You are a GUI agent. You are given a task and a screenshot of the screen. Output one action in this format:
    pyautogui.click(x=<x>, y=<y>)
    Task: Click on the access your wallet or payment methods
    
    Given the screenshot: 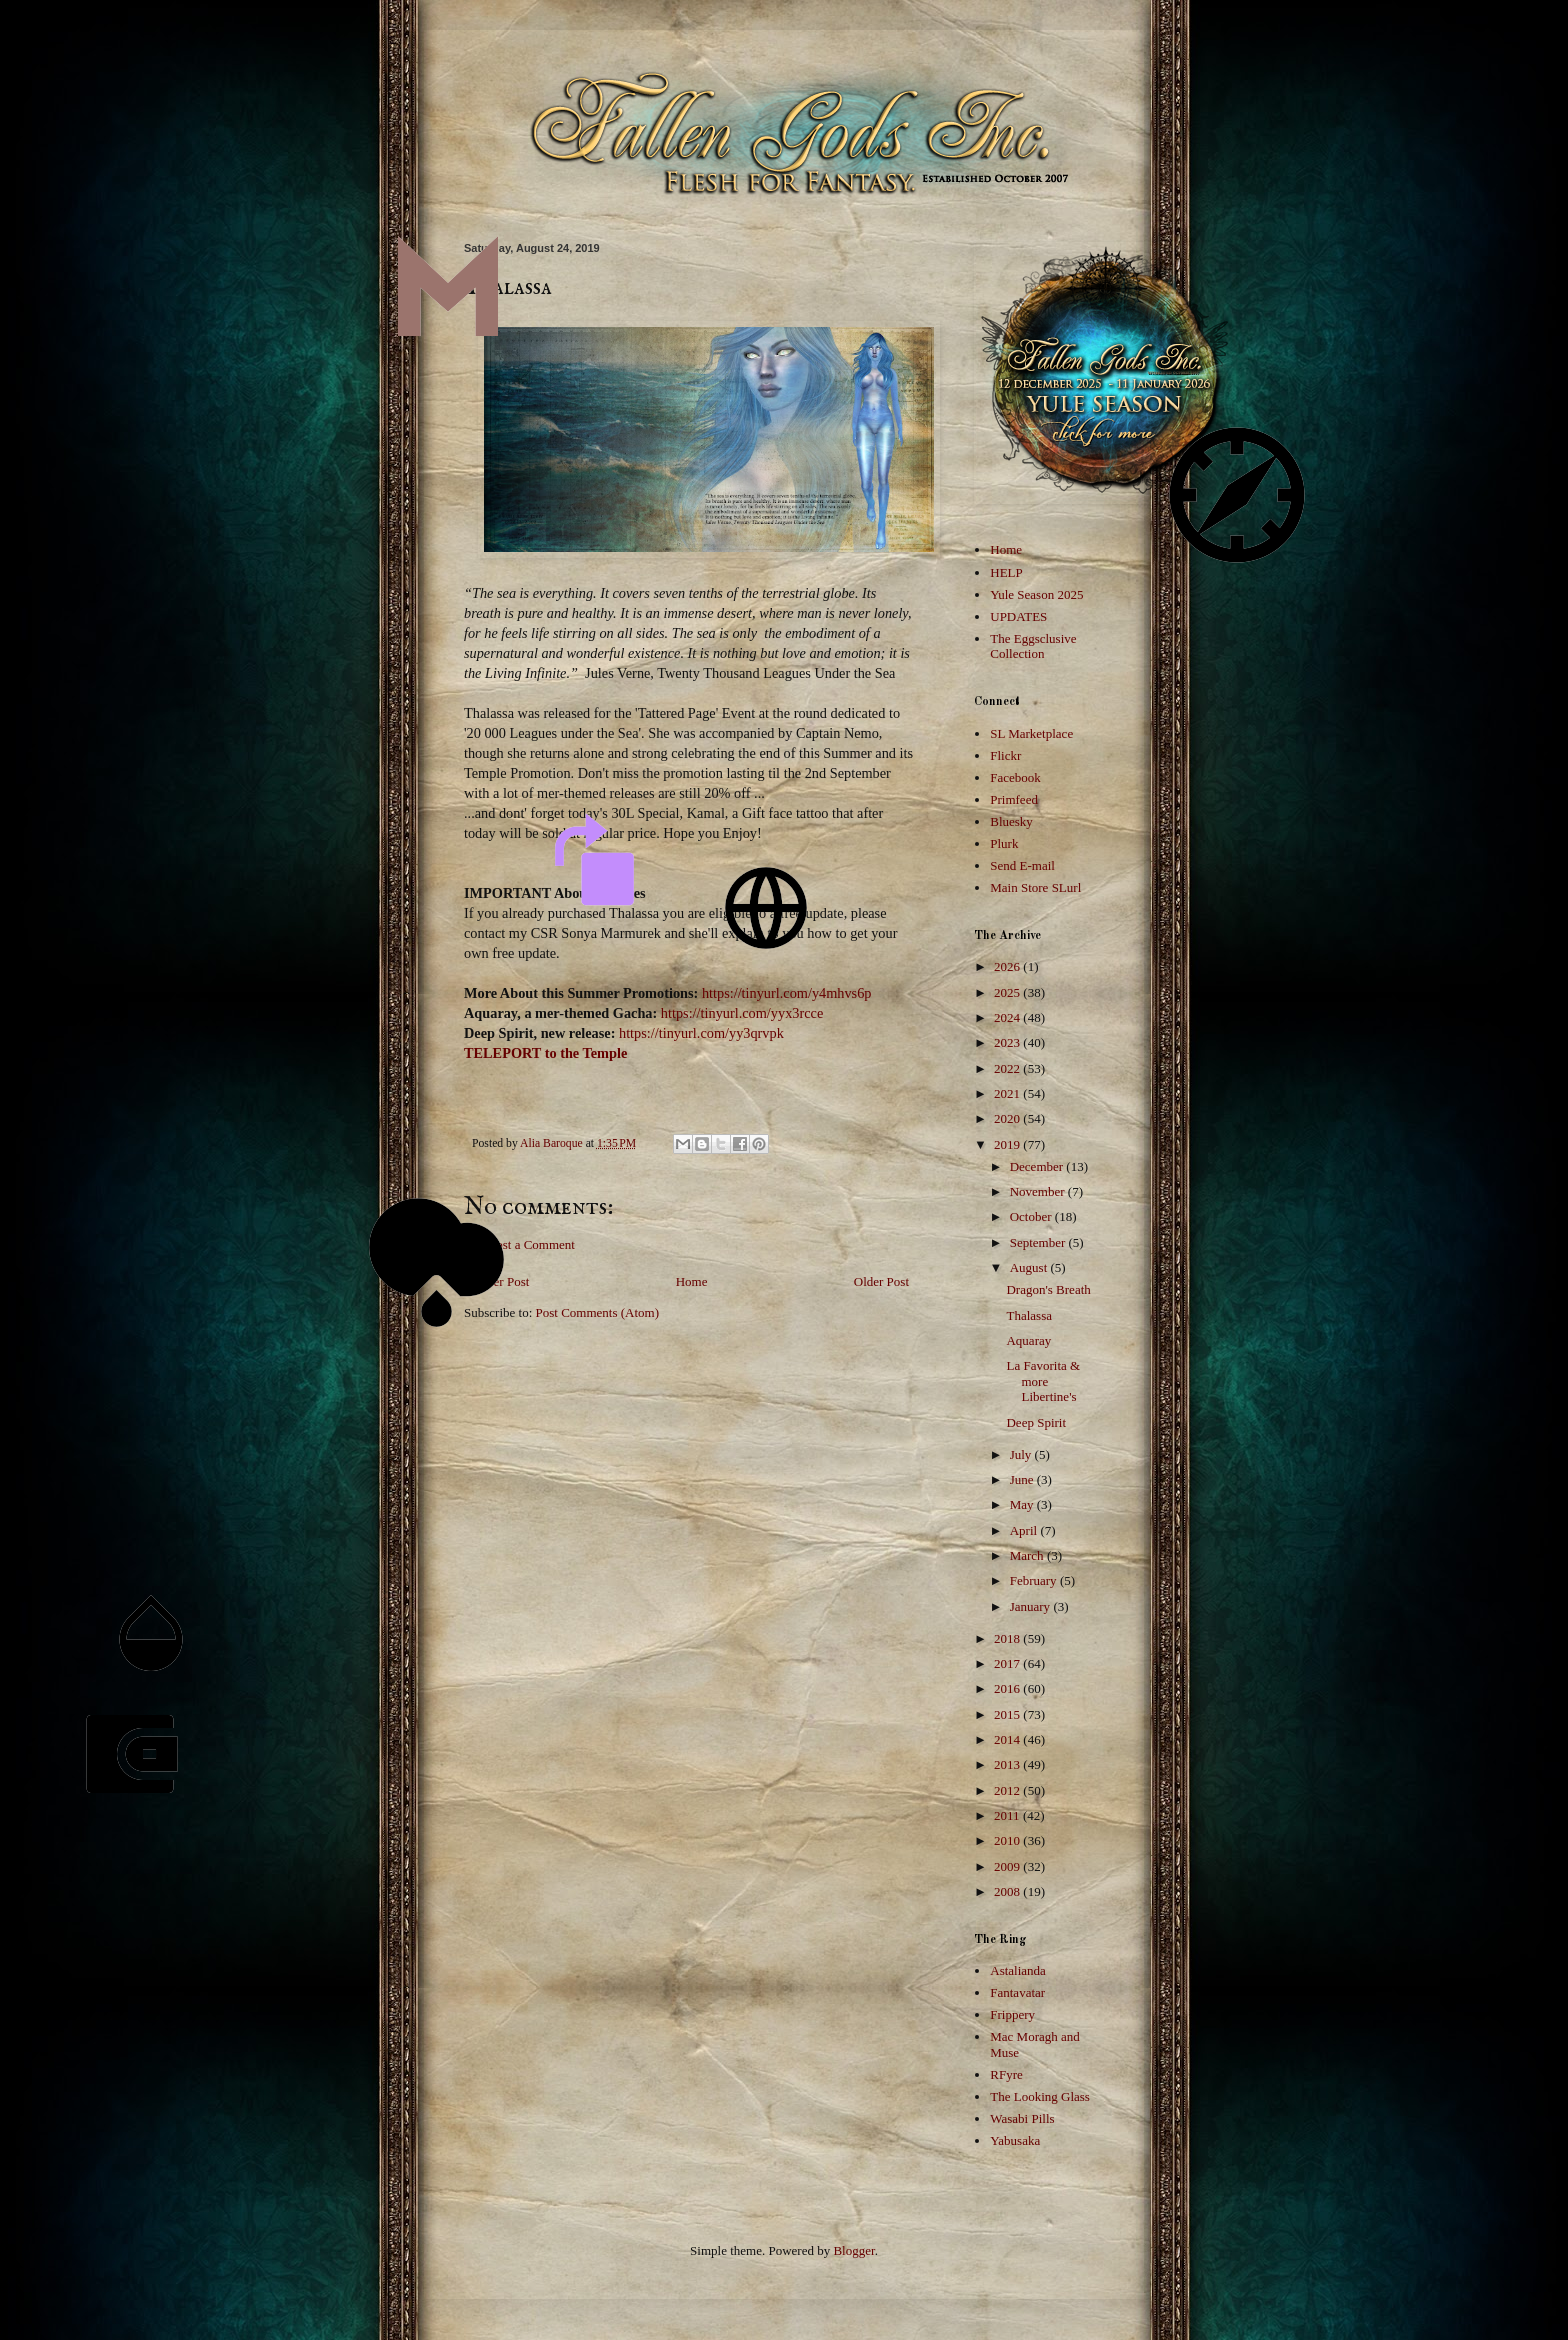 What is the action you would take?
    pyautogui.click(x=130, y=1754)
    